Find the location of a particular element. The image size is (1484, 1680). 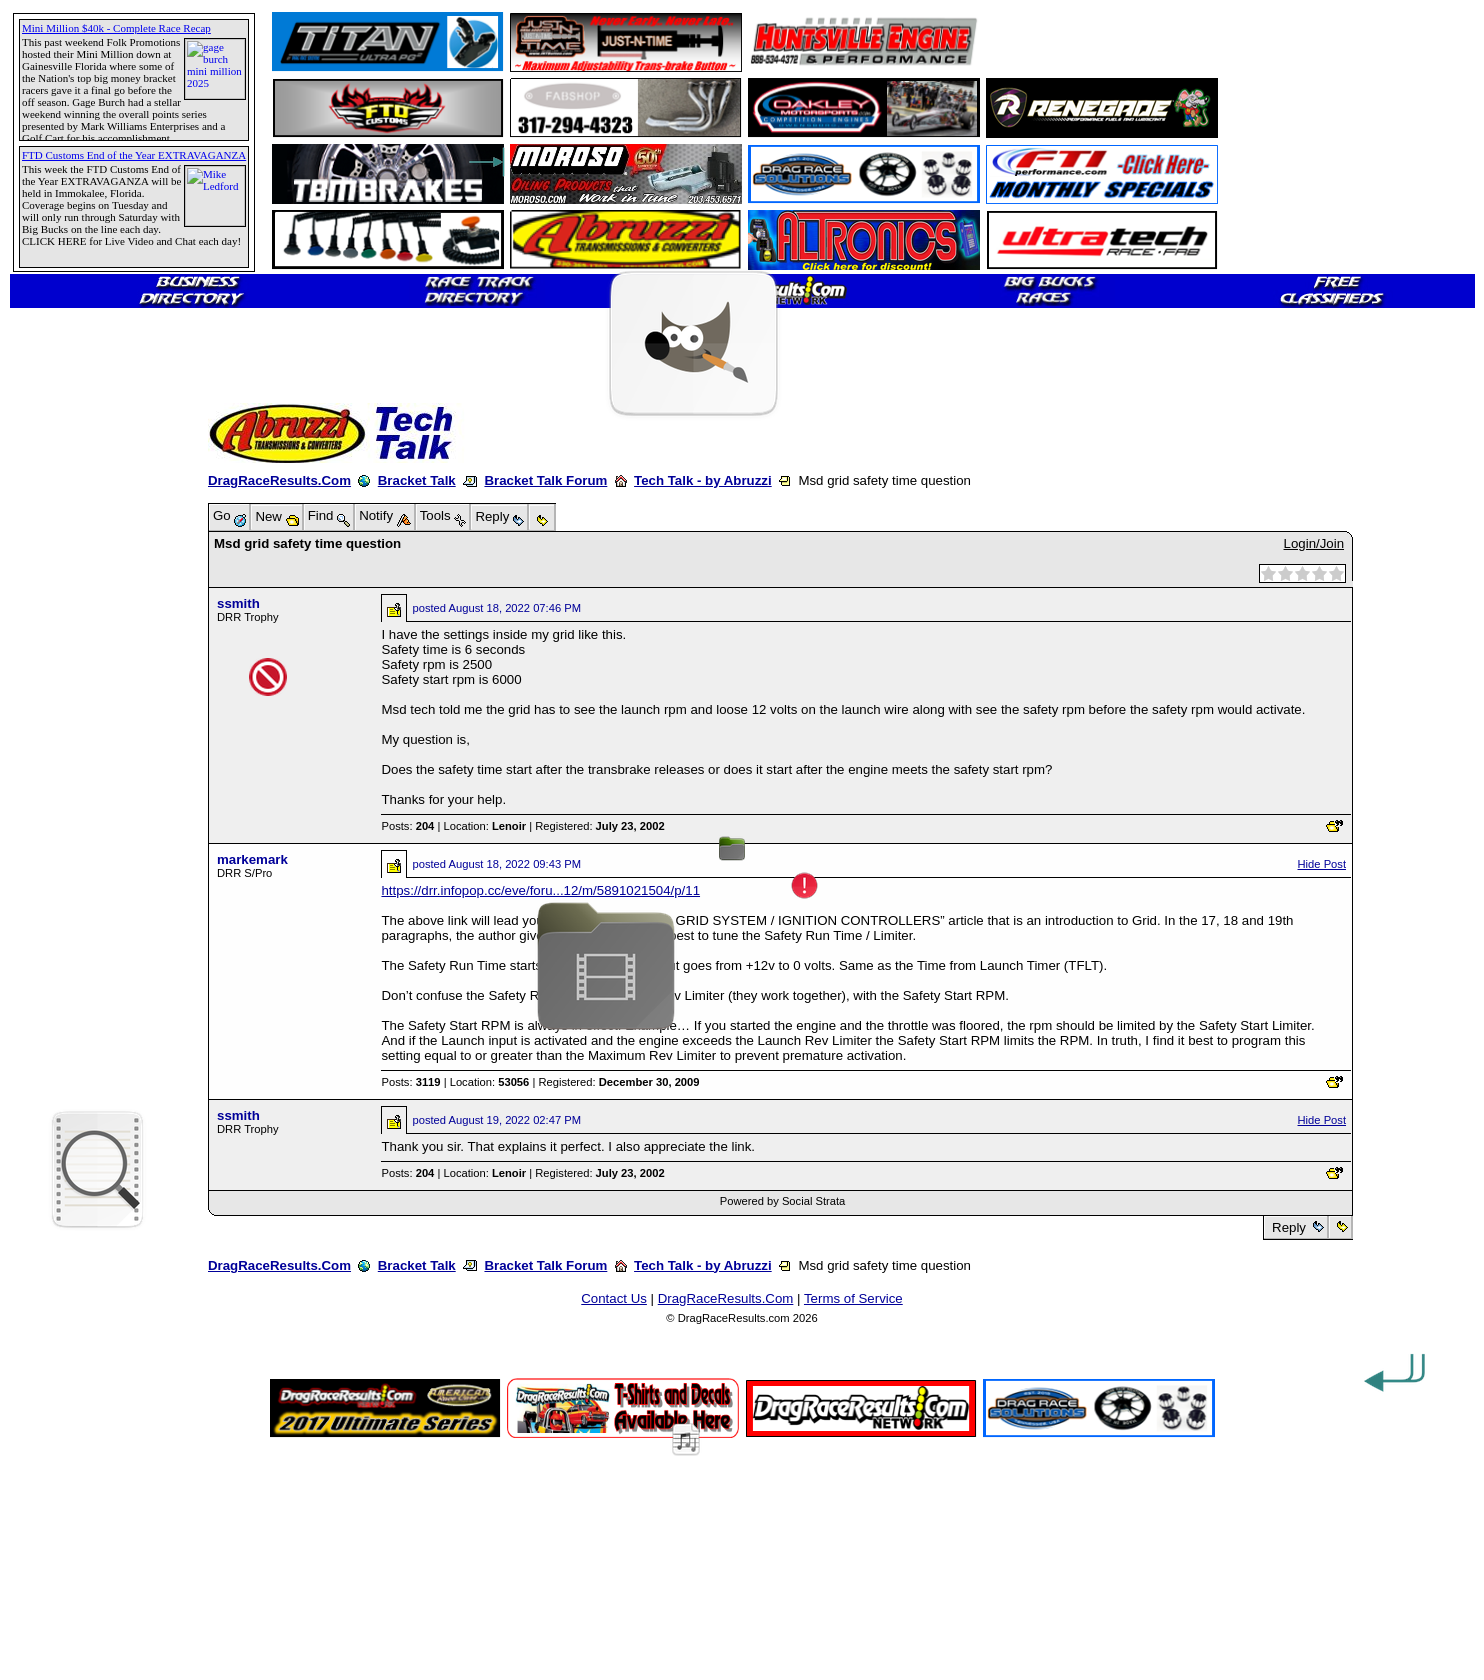

open the log viewer application is located at coordinates (97, 1169).